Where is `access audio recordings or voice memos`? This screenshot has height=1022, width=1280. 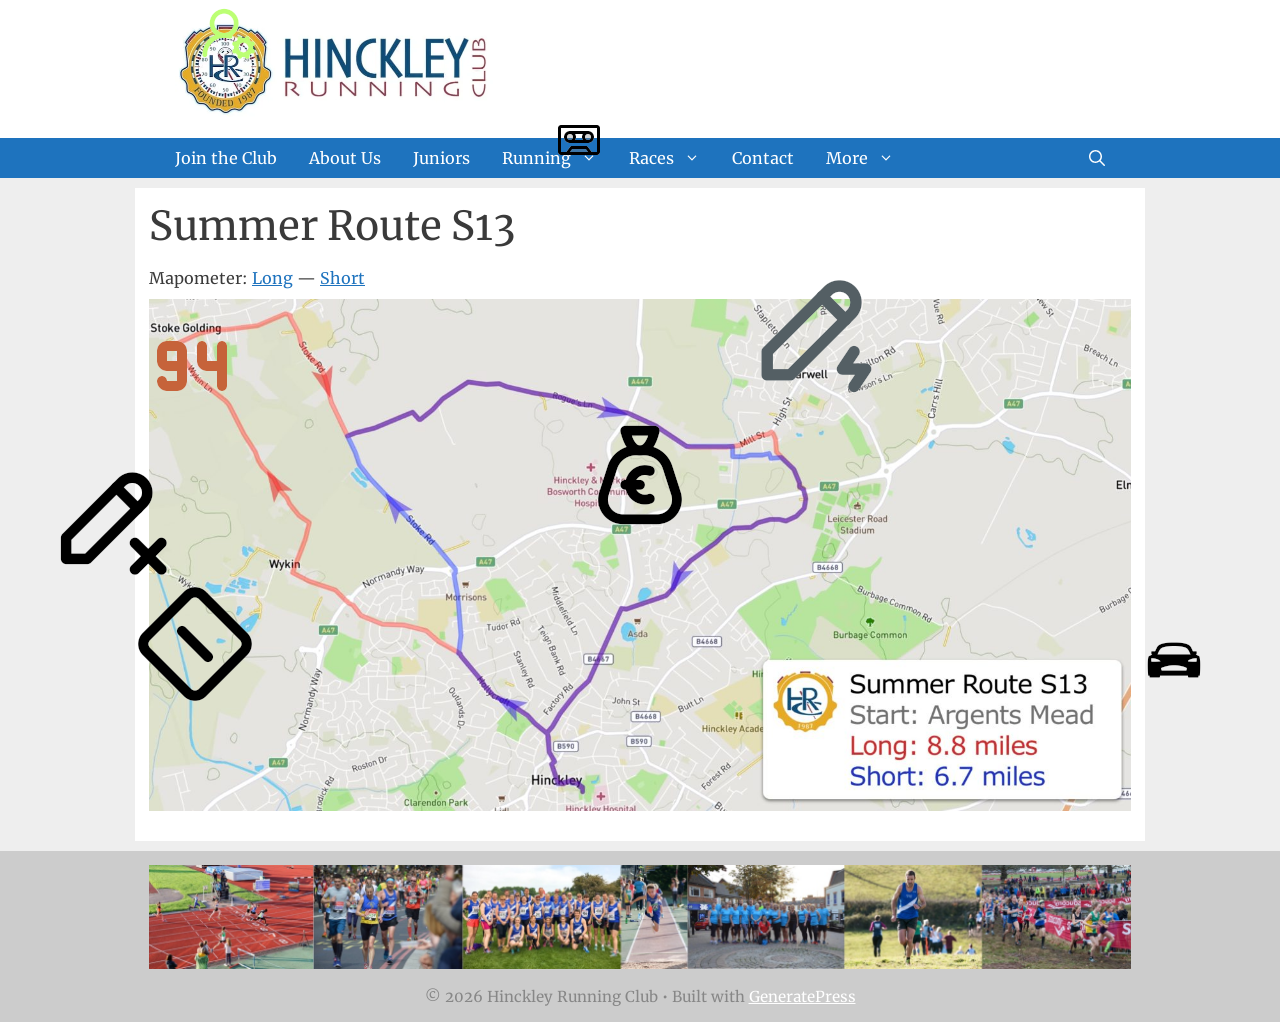 access audio recordings or voice memos is located at coordinates (579, 140).